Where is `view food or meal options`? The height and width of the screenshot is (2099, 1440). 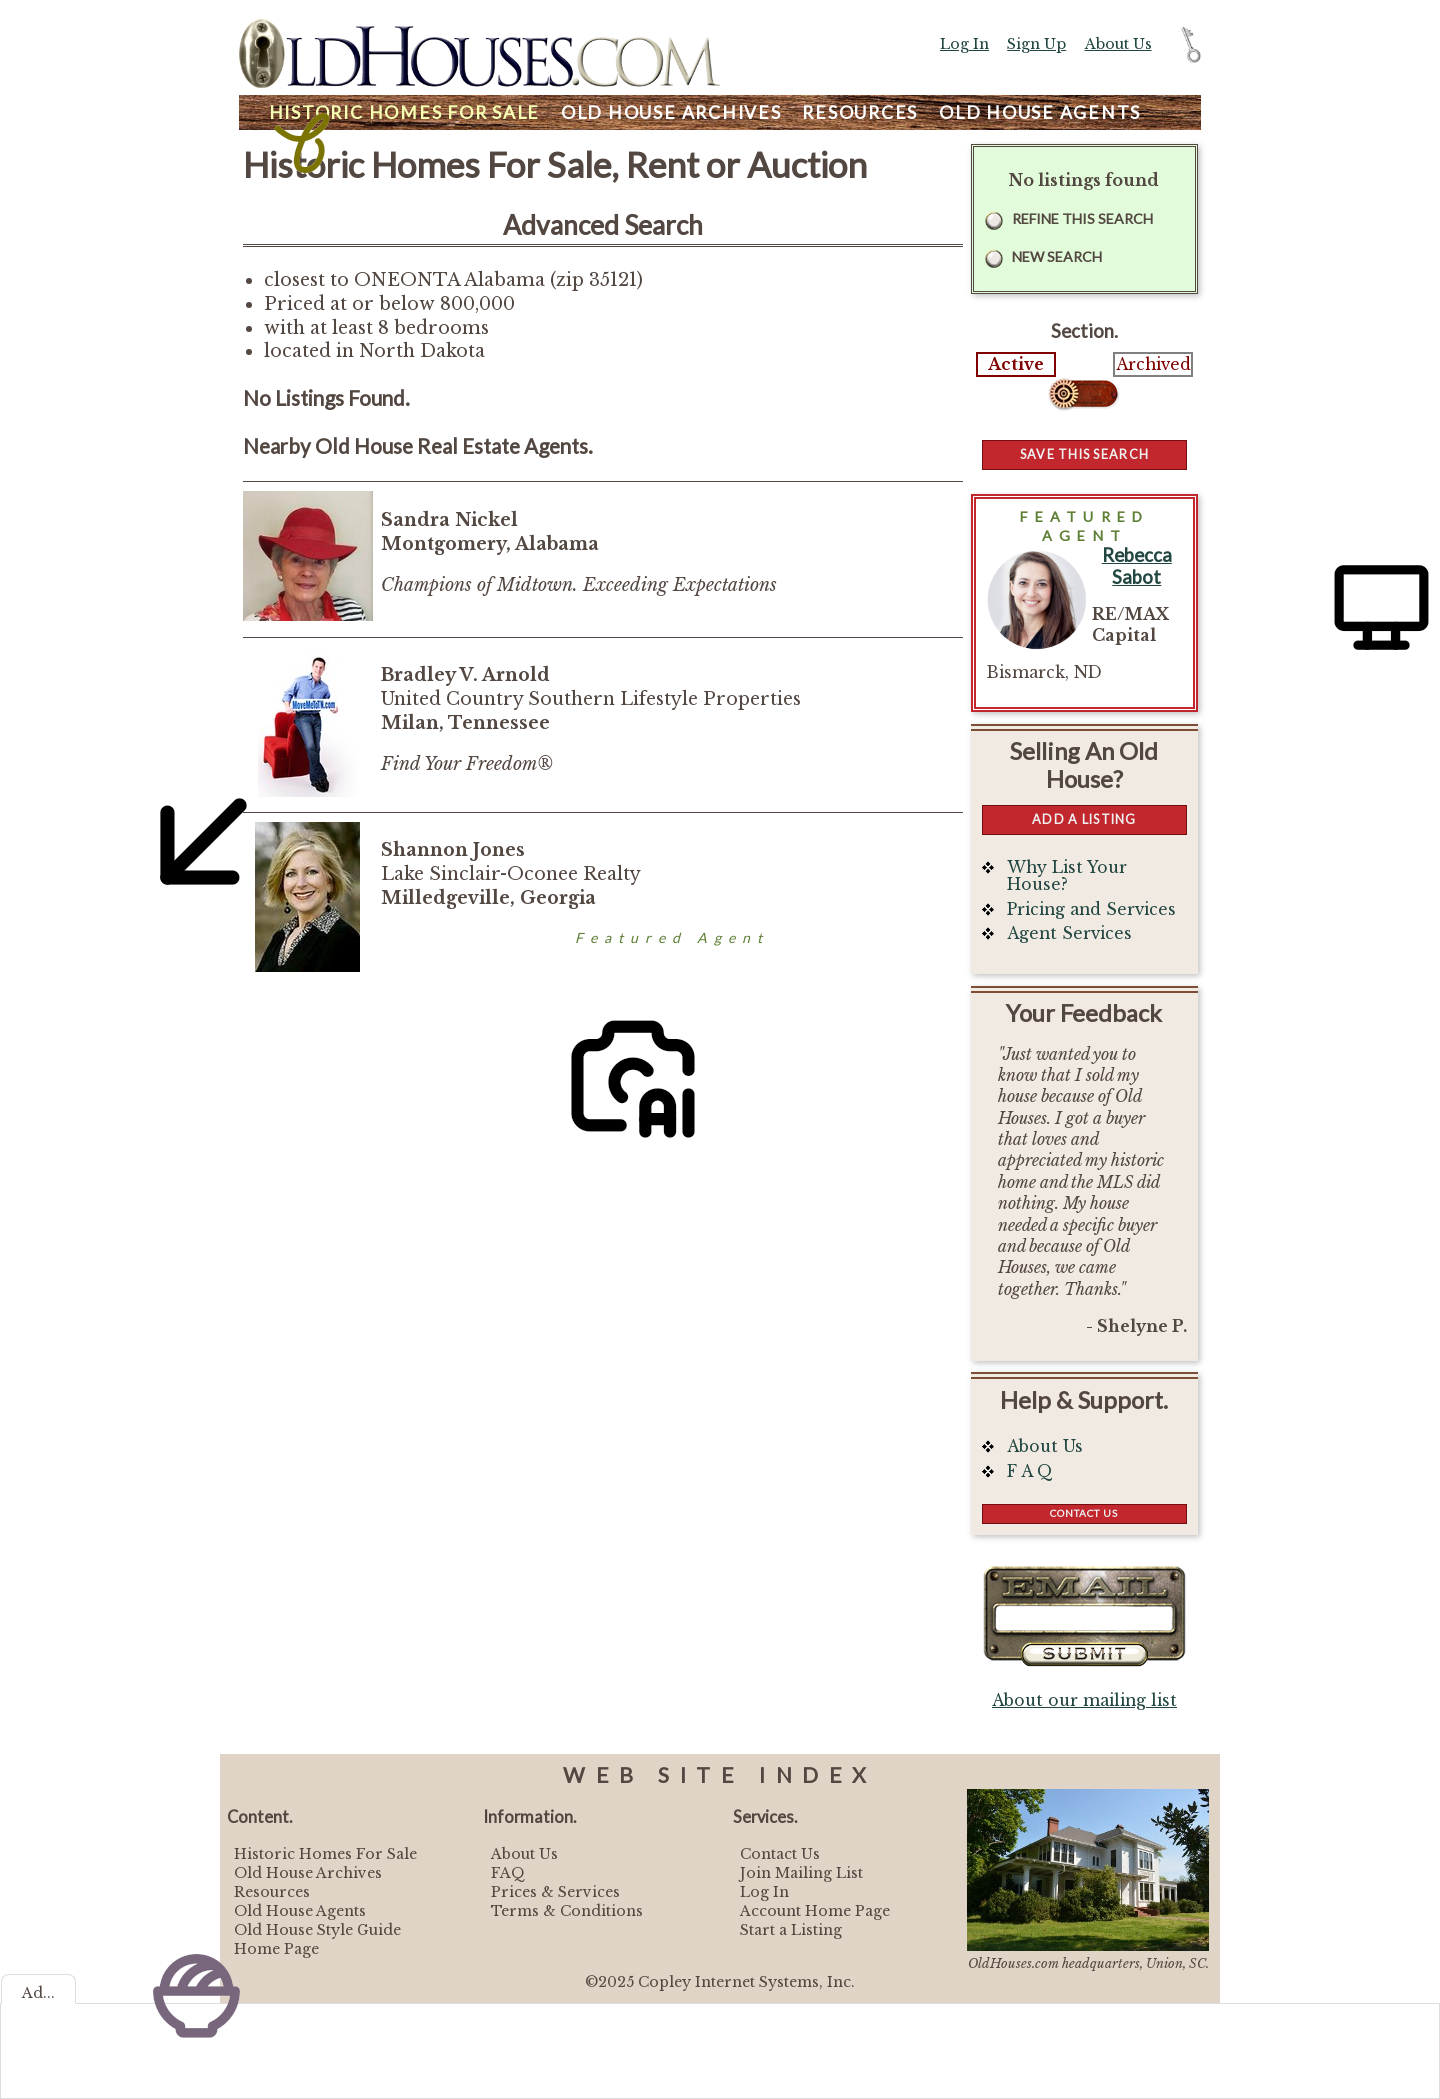
view food or meal options is located at coordinates (196, 1997).